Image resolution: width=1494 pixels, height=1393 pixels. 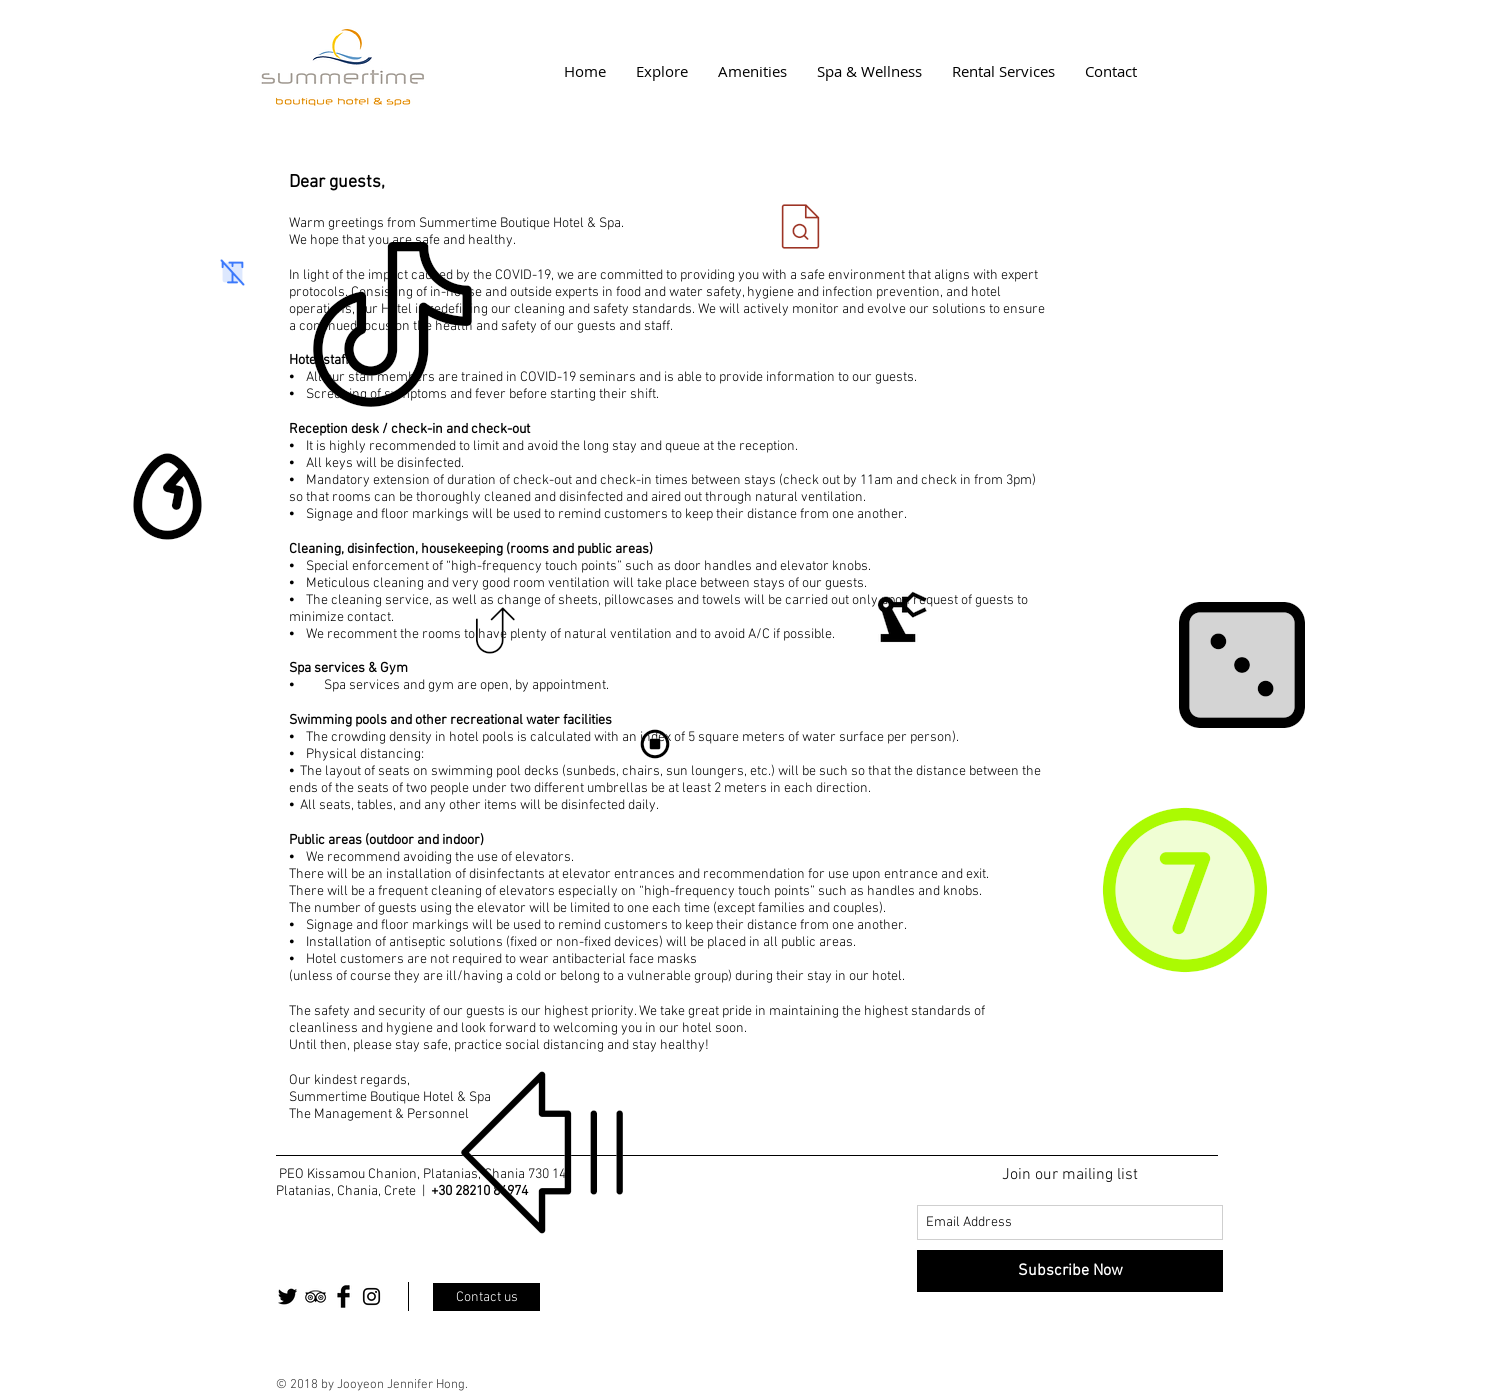 I want to click on indicates step seven in a numbered process, so click(x=1185, y=890).